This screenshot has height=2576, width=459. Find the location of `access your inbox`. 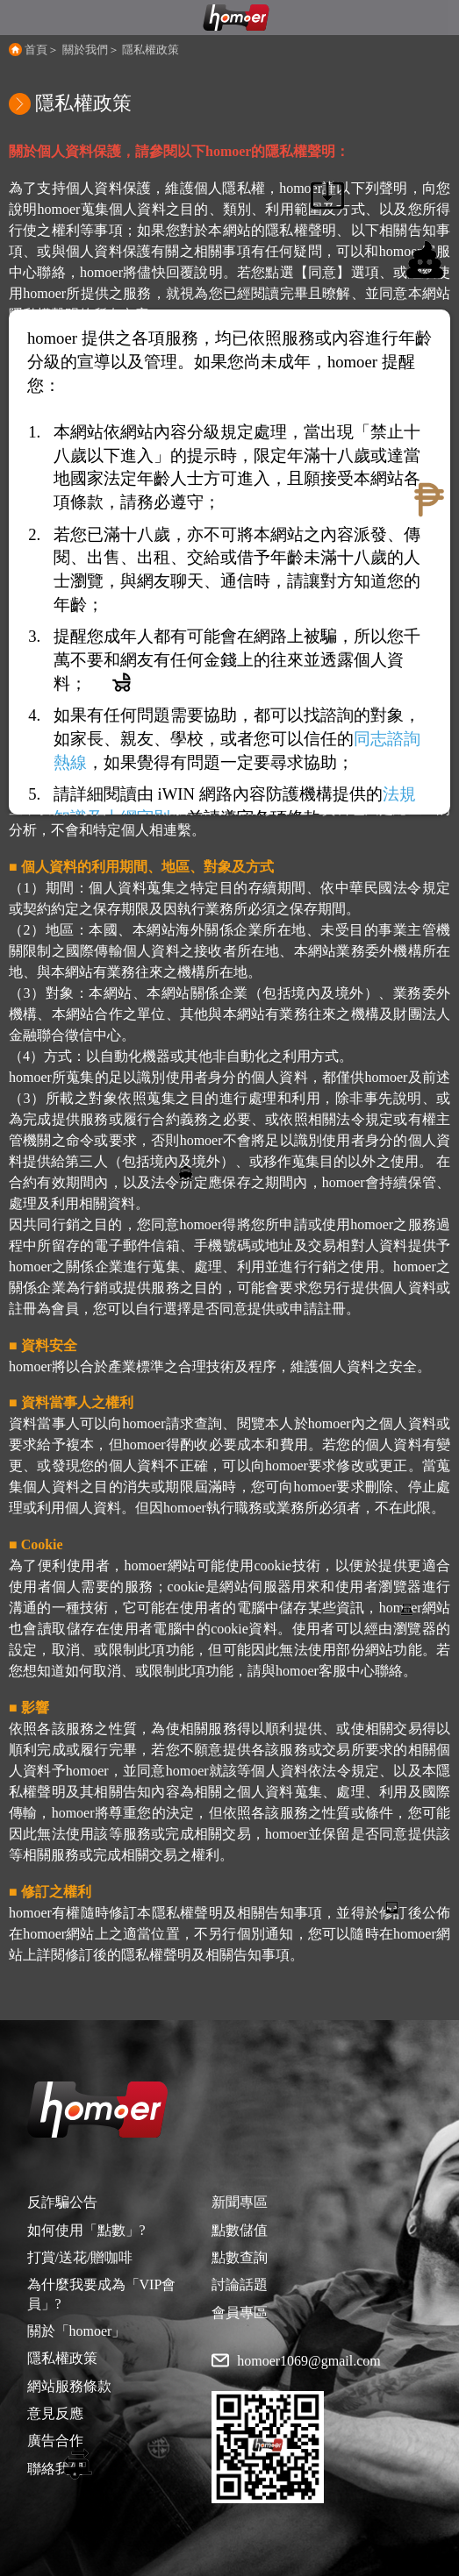

access your inbox is located at coordinates (391, 1907).